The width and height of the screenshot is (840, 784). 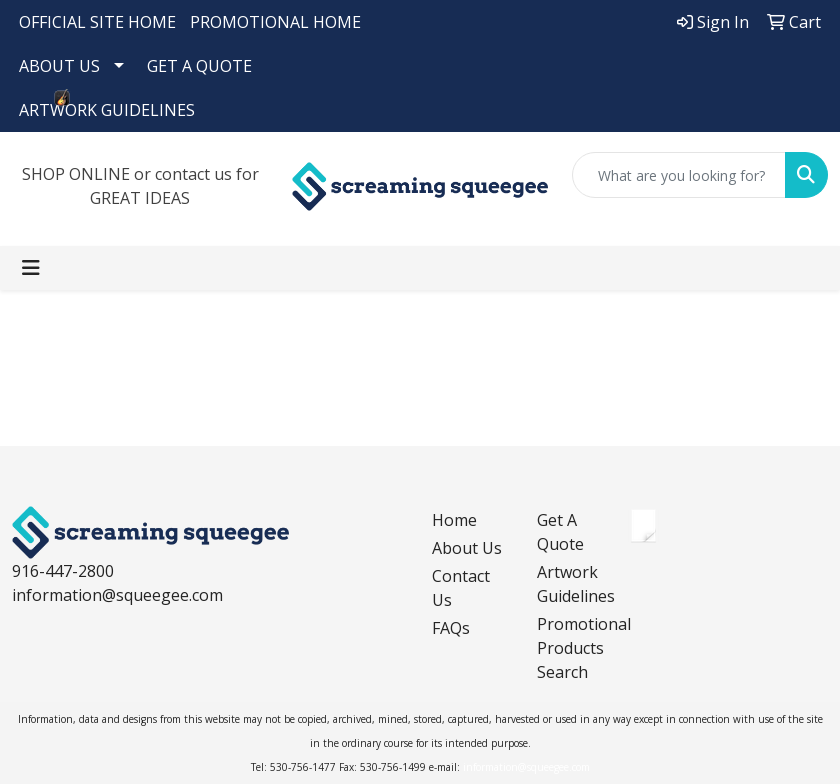 What do you see at coordinates (643, 526) in the screenshot?
I see `a blank document or stationery template` at bounding box center [643, 526].